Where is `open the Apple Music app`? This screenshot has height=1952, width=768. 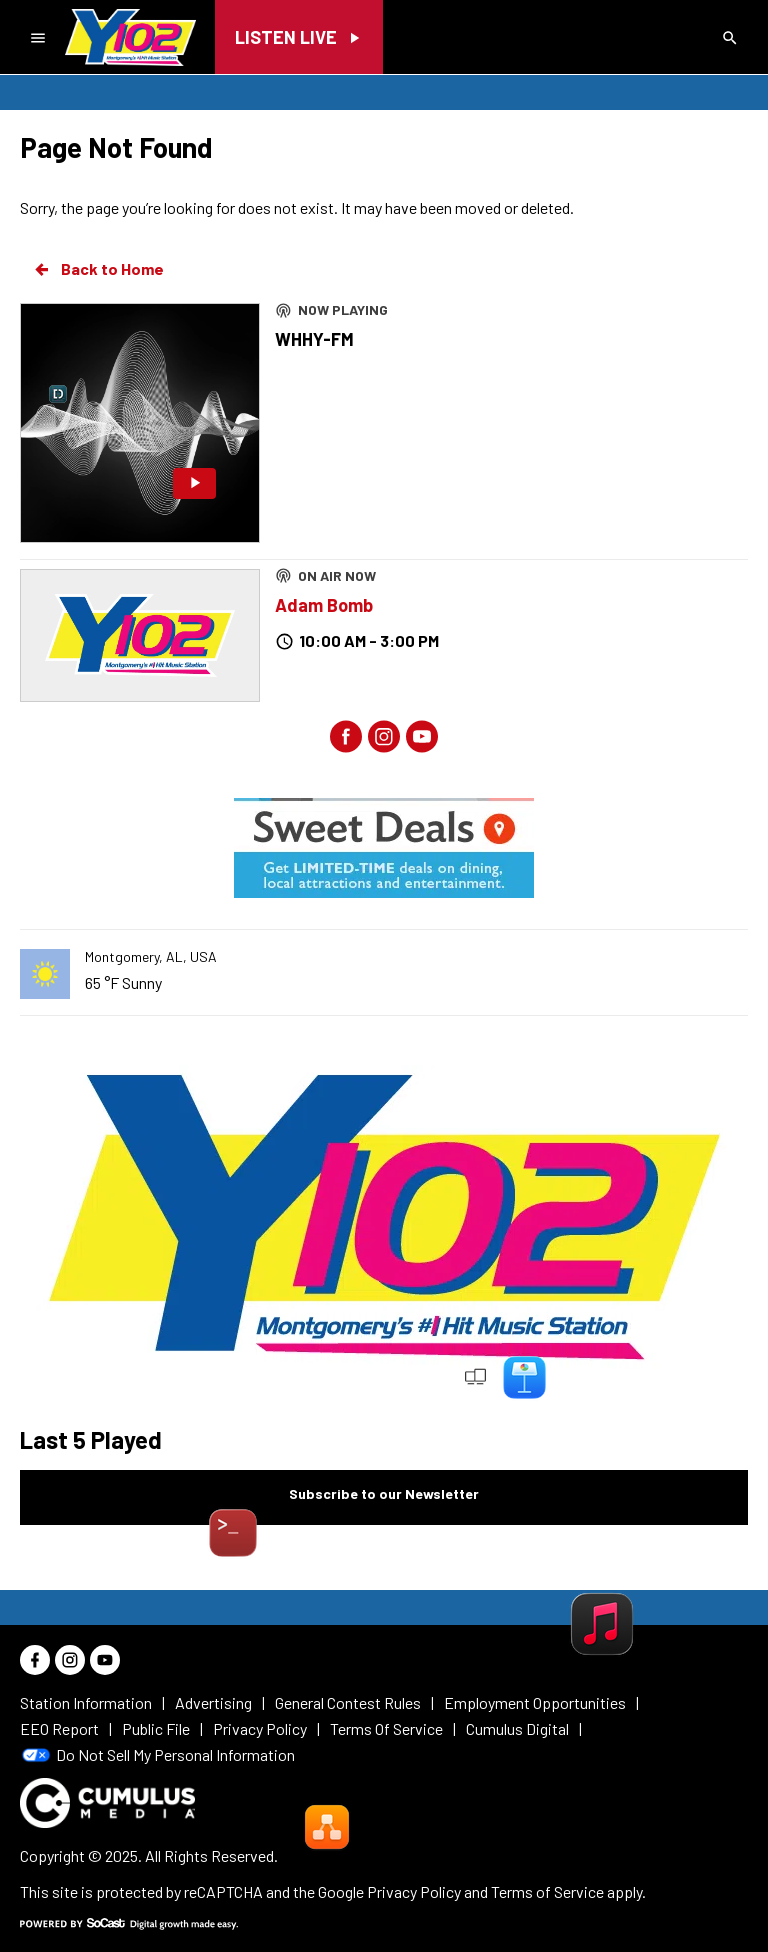 open the Apple Music app is located at coordinates (602, 1624).